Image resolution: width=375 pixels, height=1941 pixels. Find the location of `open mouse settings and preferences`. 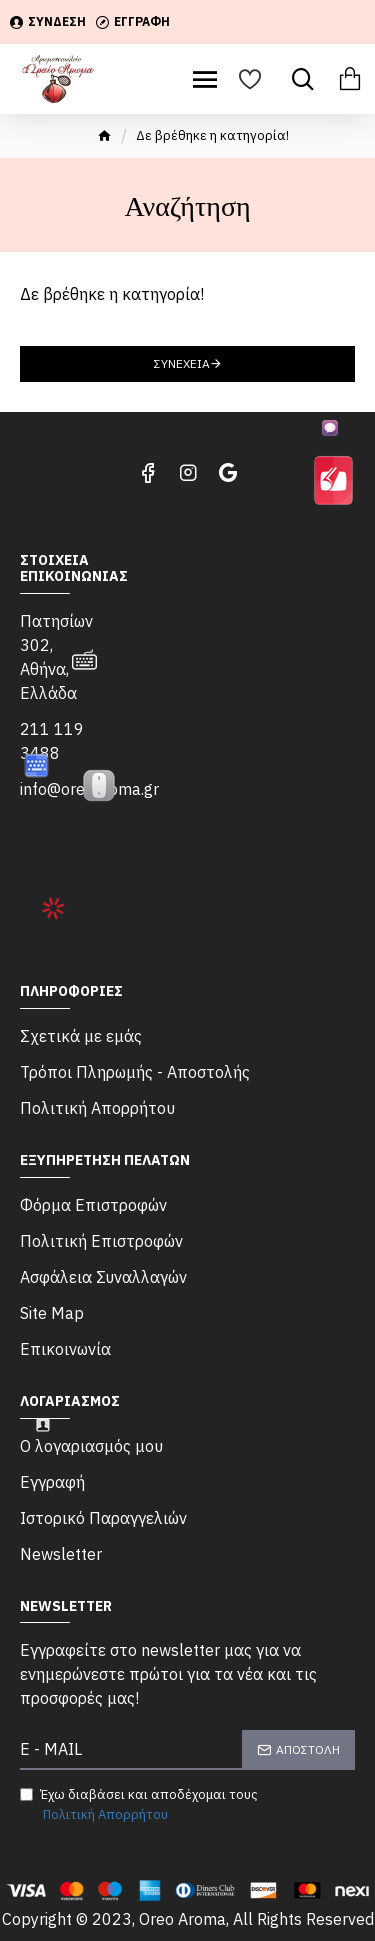

open mouse settings and preferences is located at coordinates (99, 786).